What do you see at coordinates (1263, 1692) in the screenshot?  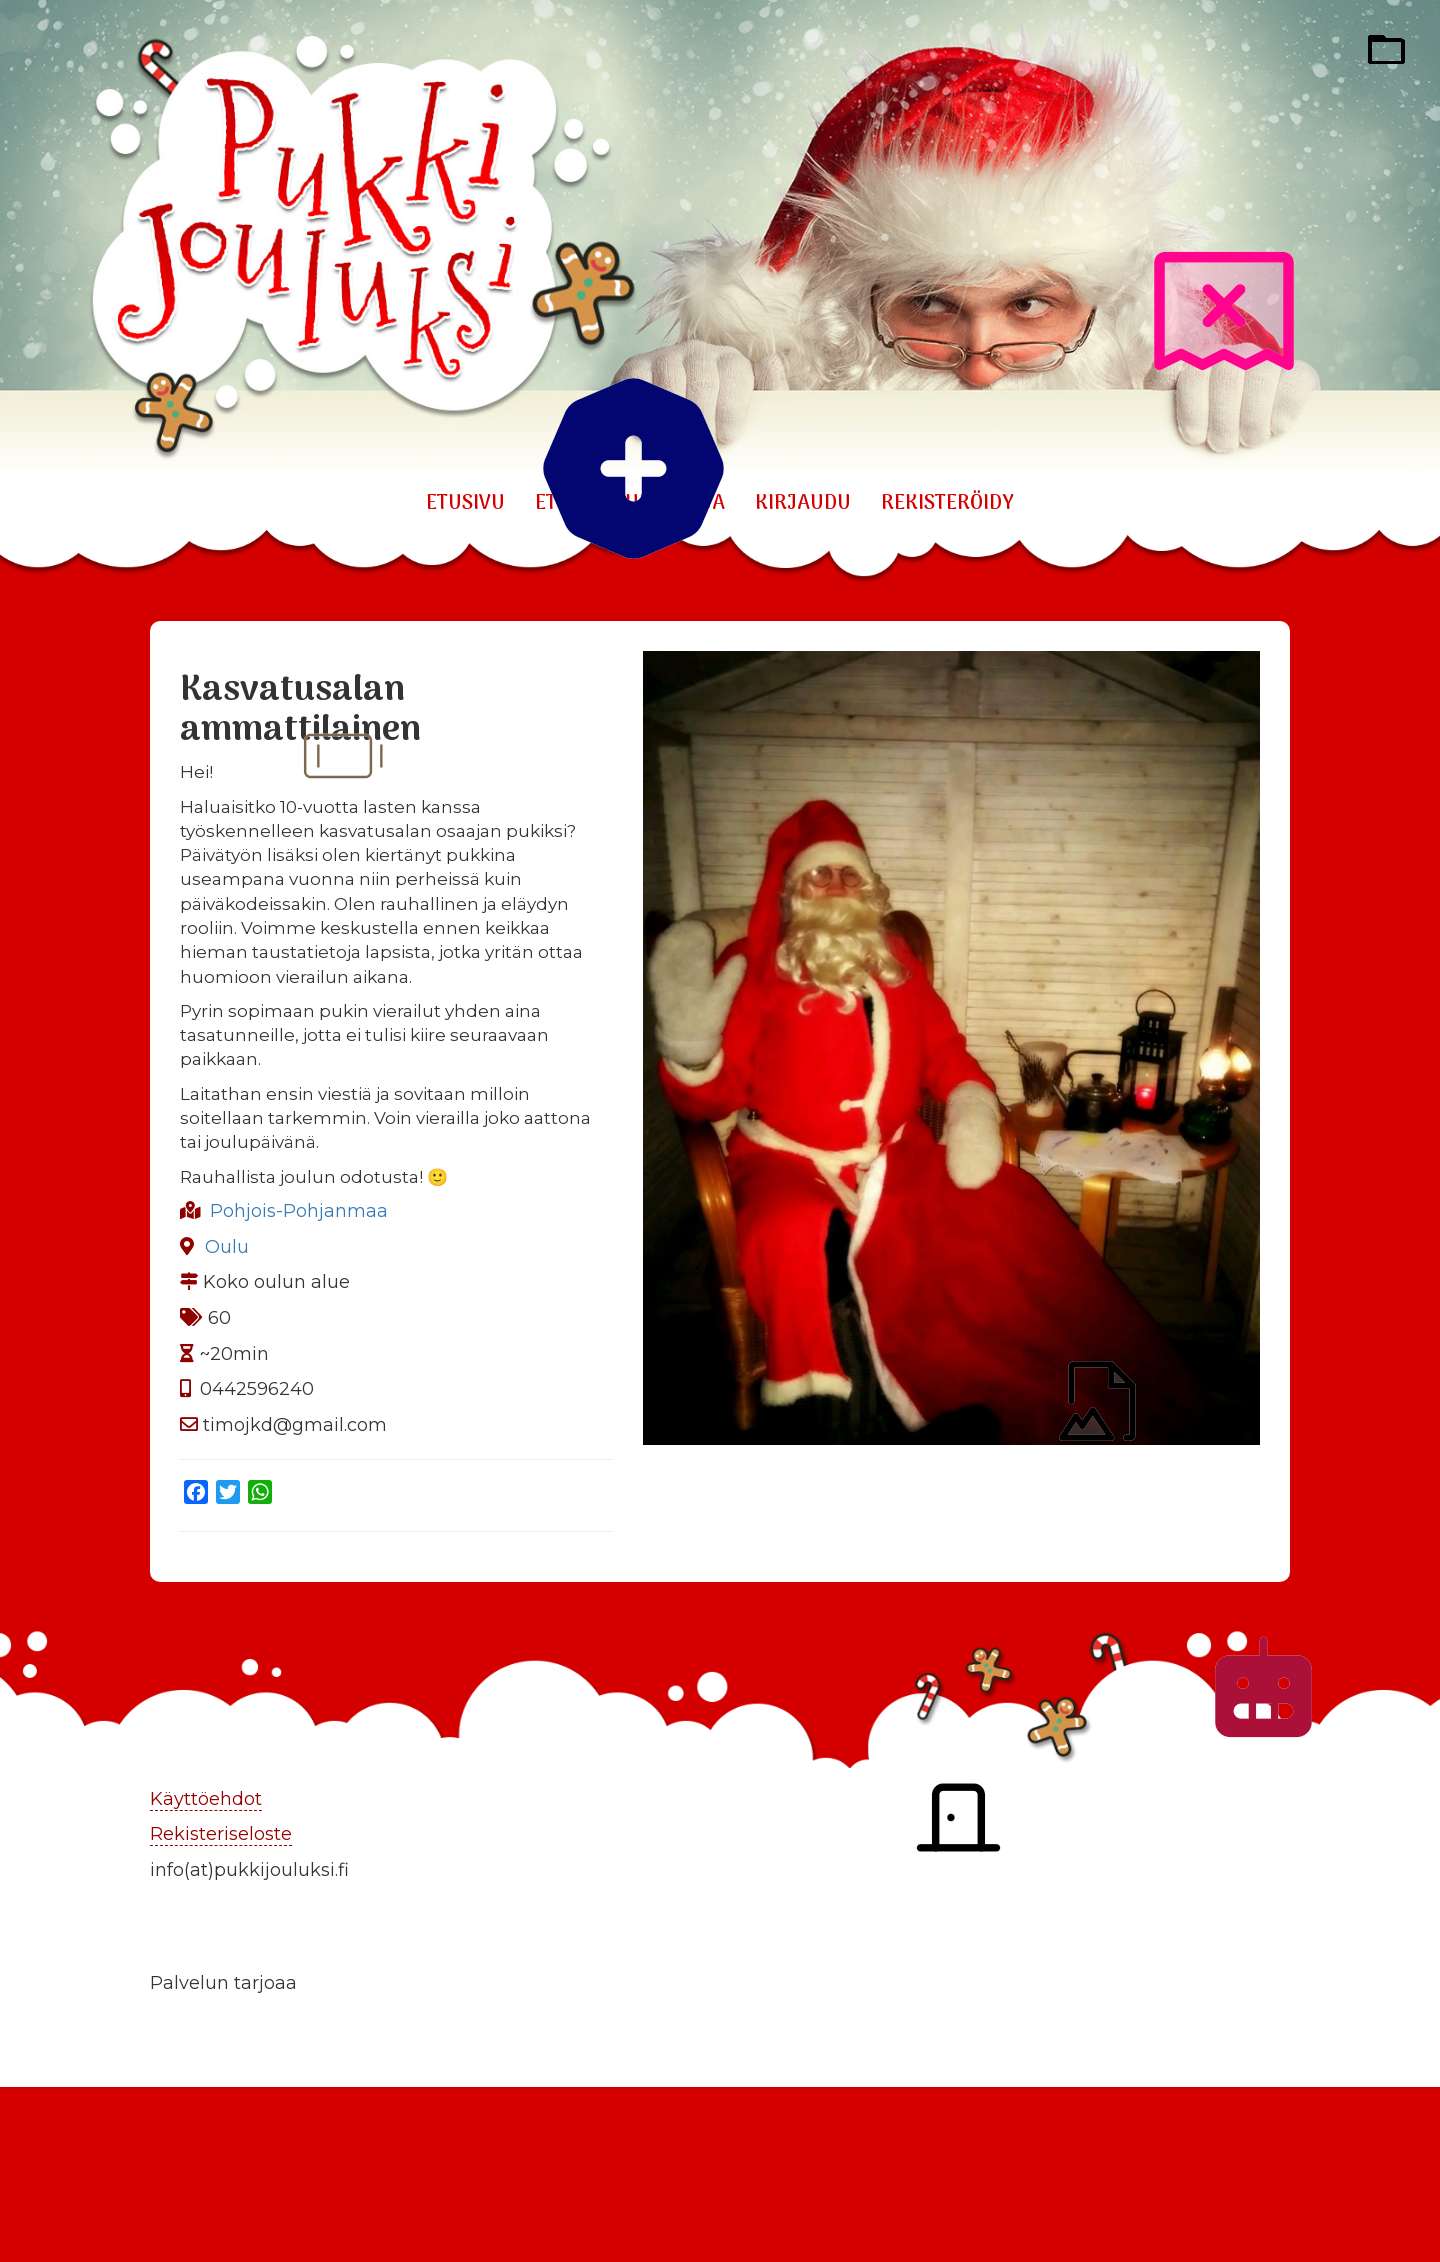 I see `access AI assistant or chatbot features` at bounding box center [1263, 1692].